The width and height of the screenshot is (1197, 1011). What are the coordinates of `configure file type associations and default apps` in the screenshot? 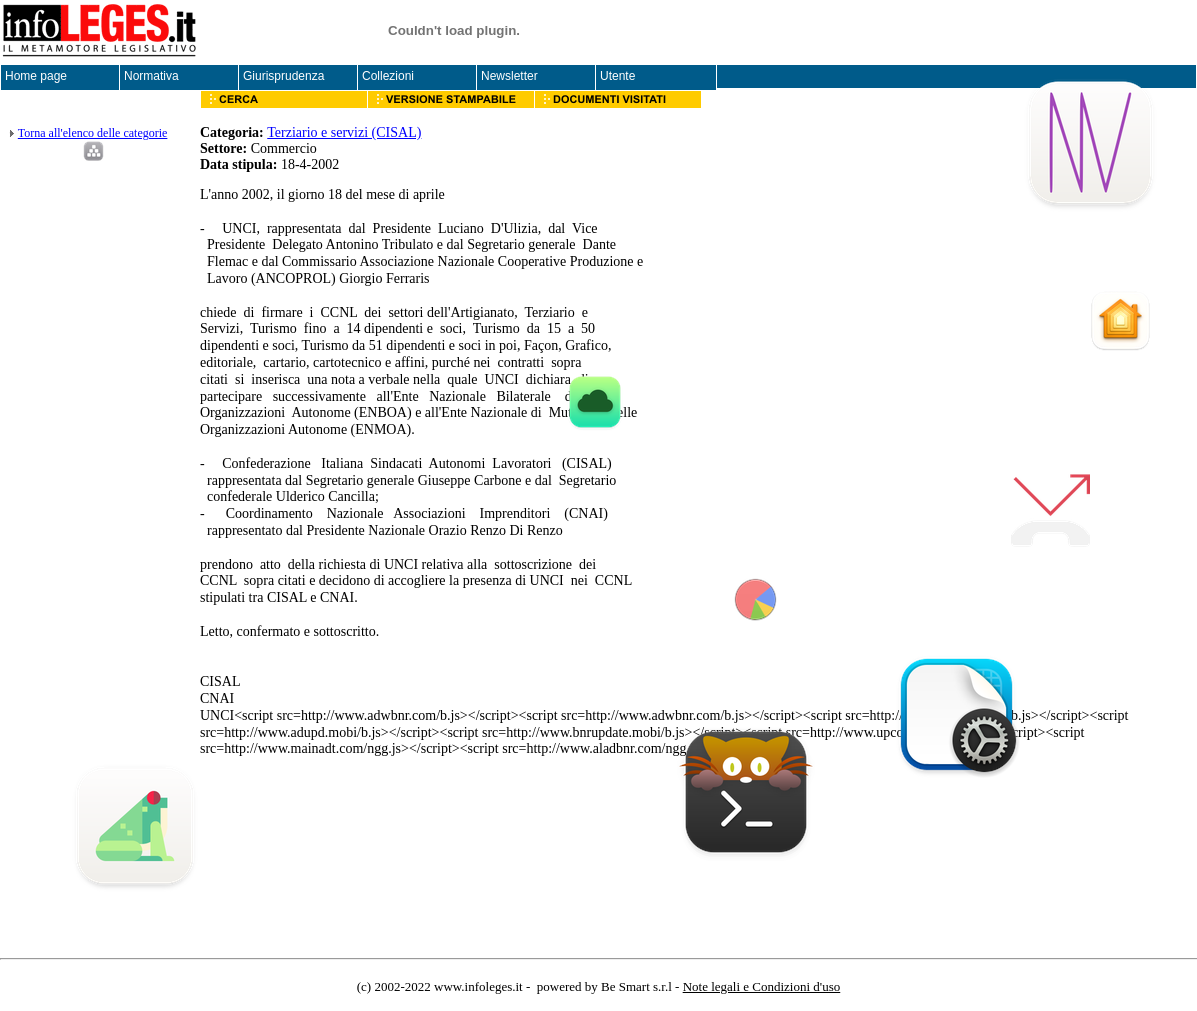 It's located at (956, 714).